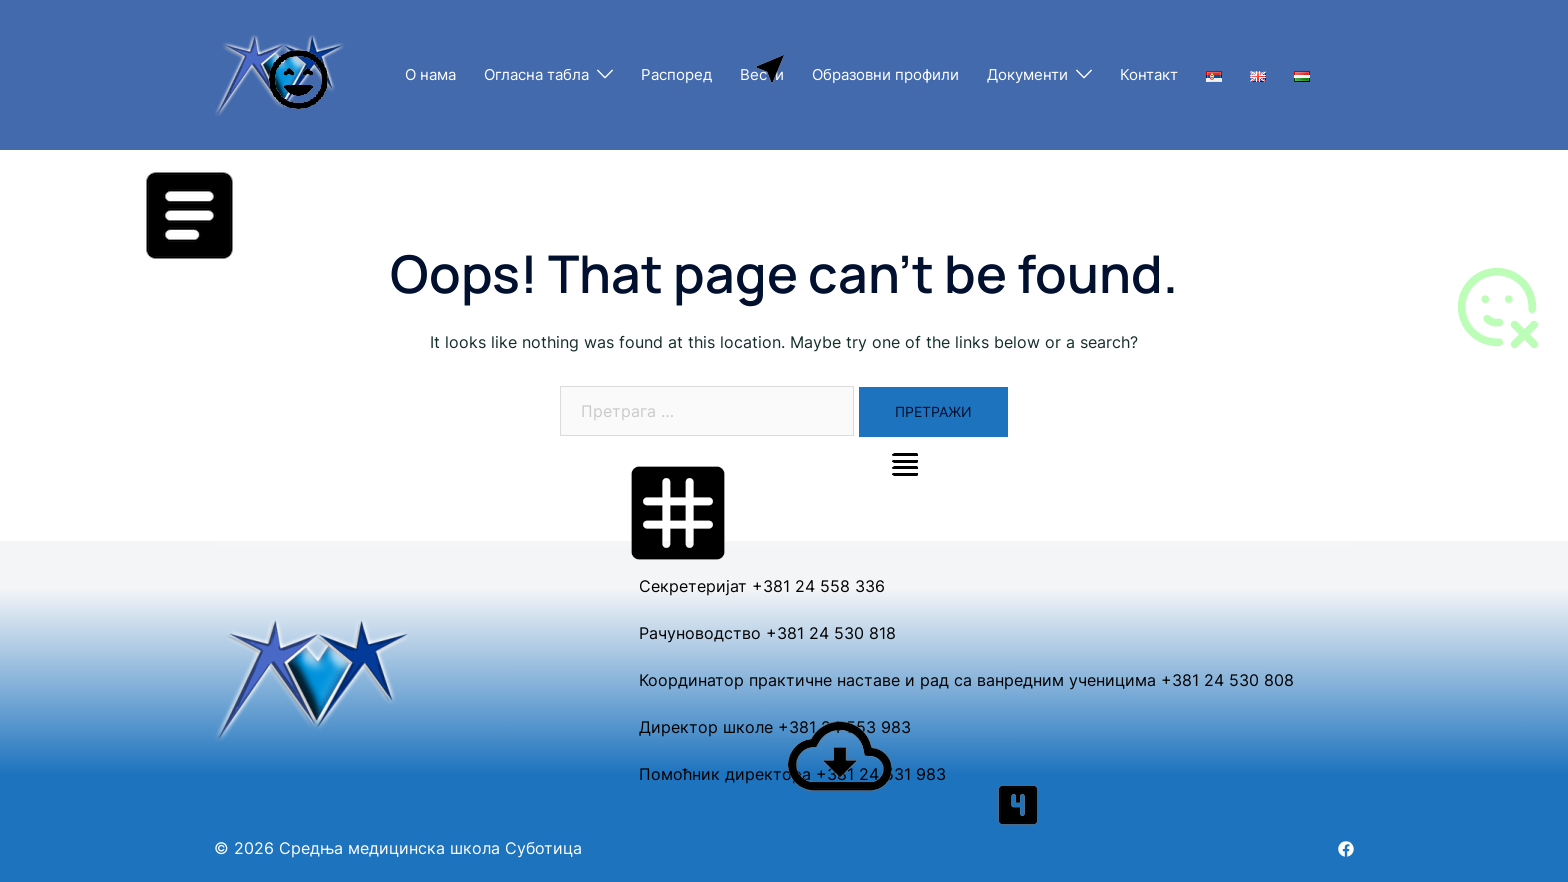 This screenshot has width=1568, height=882. I want to click on download file from cloud storage, so click(840, 756).